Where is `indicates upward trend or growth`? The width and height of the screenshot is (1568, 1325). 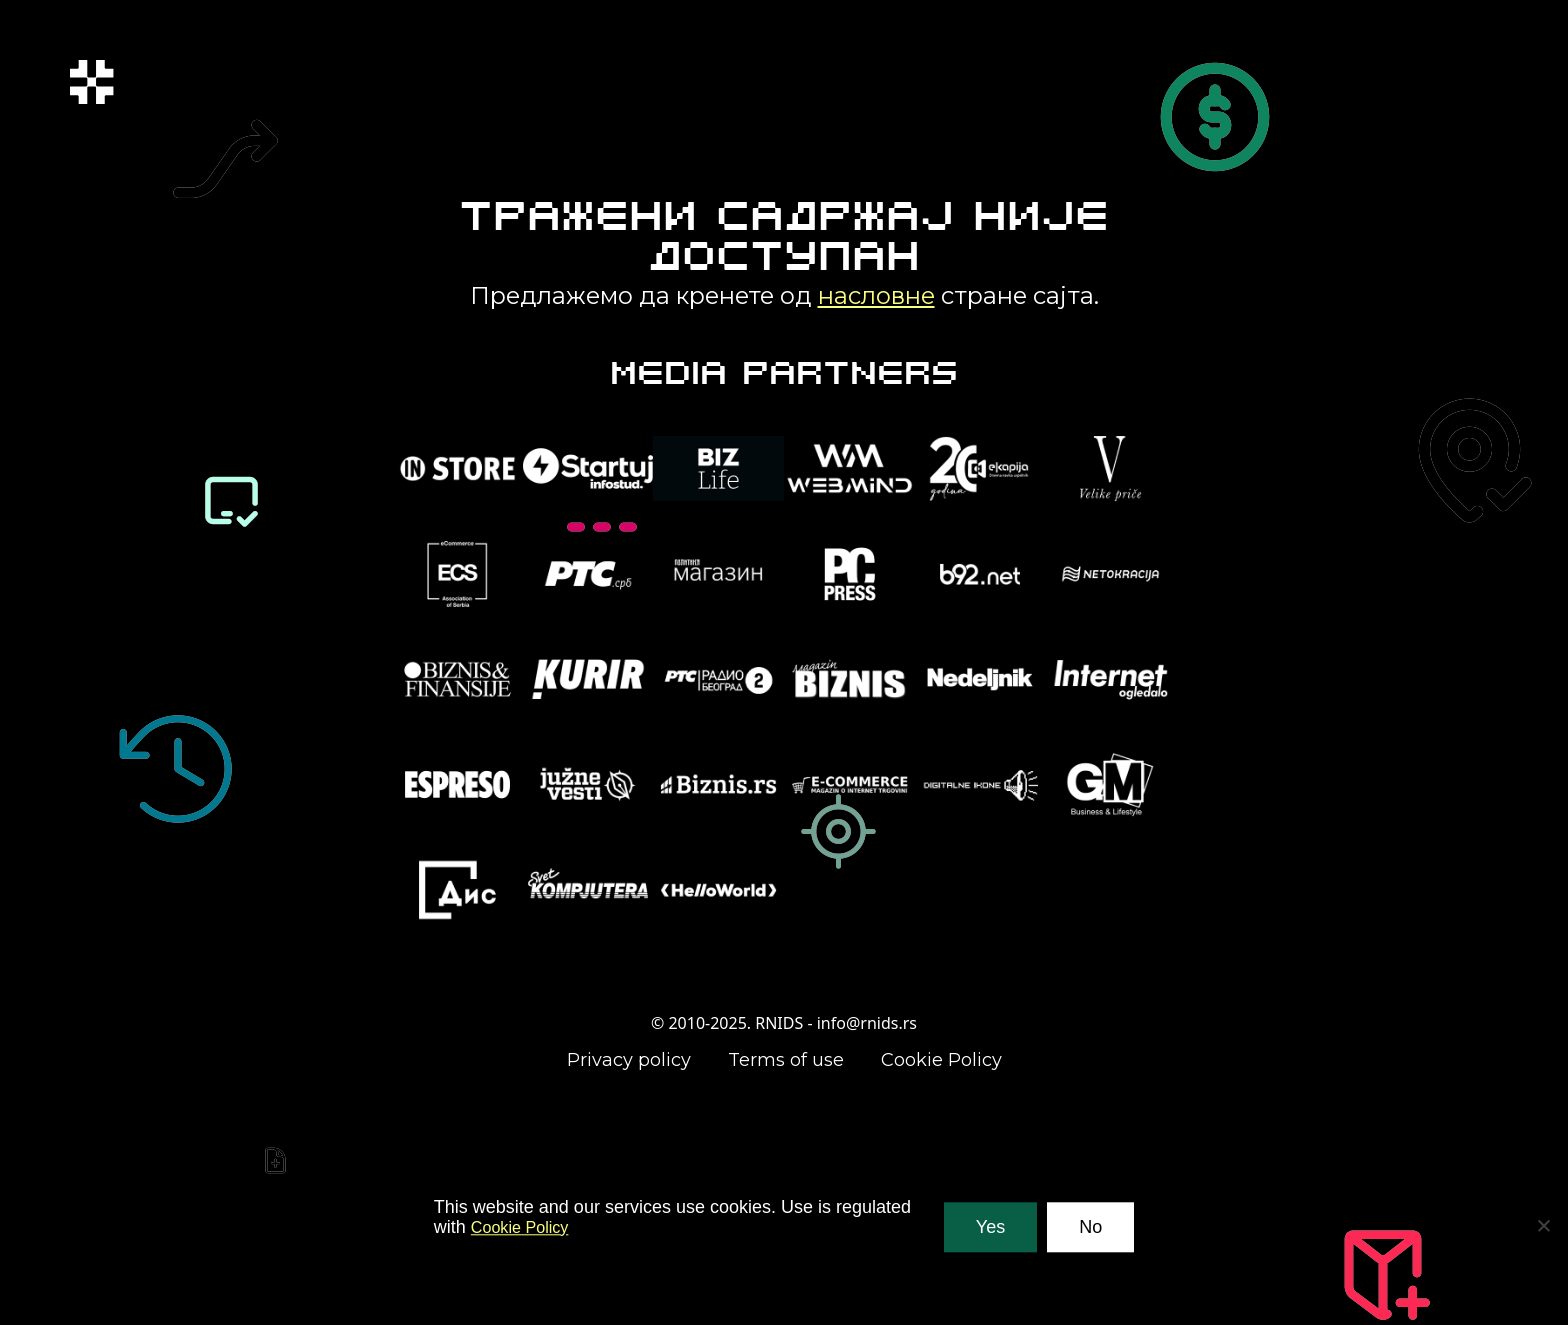 indicates upward trend or growth is located at coordinates (225, 161).